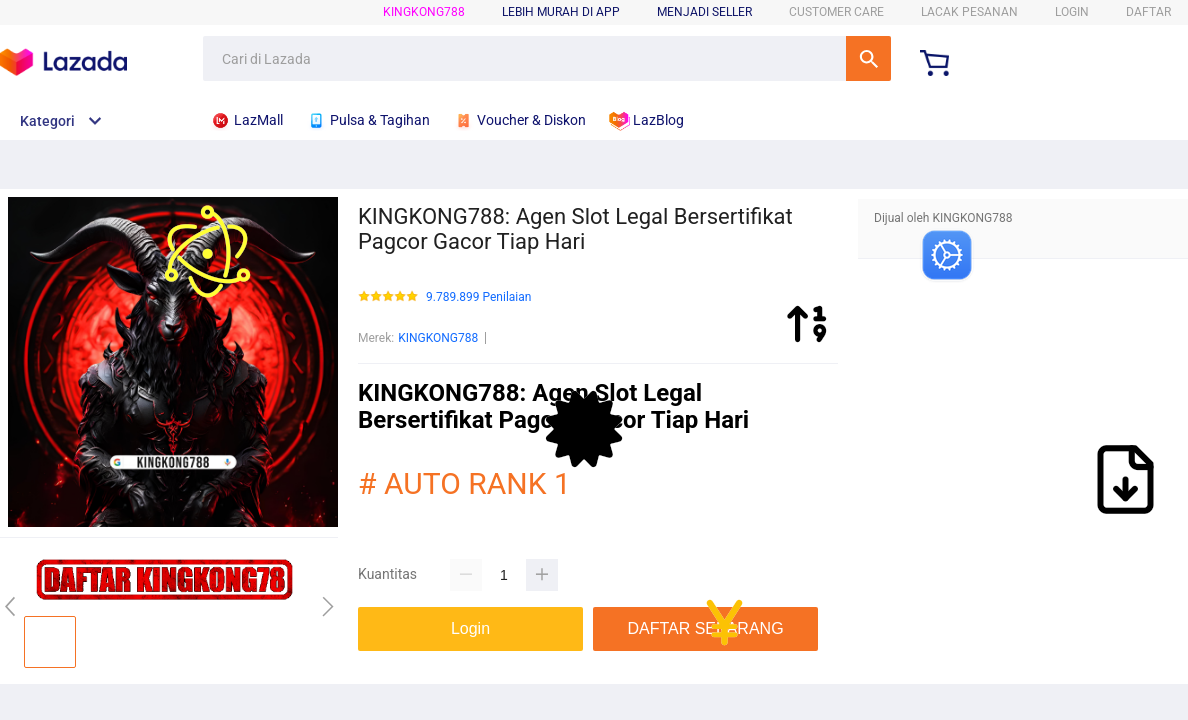  I want to click on view price in japanese yen, so click(724, 622).